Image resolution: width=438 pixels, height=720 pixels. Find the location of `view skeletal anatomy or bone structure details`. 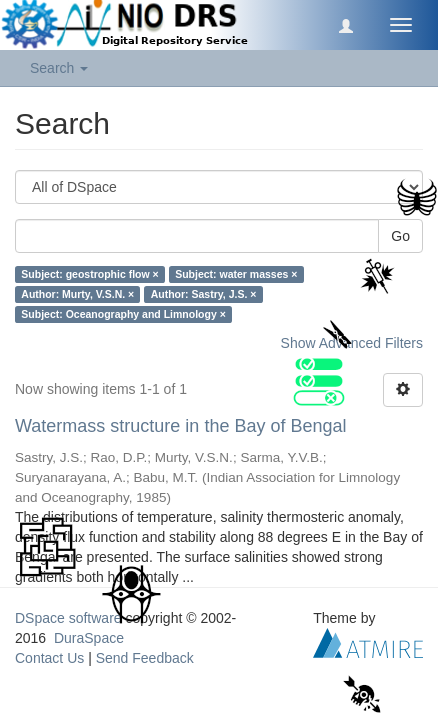

view skeletal anatomy or bone structure details is located at coordinates (417, 198).